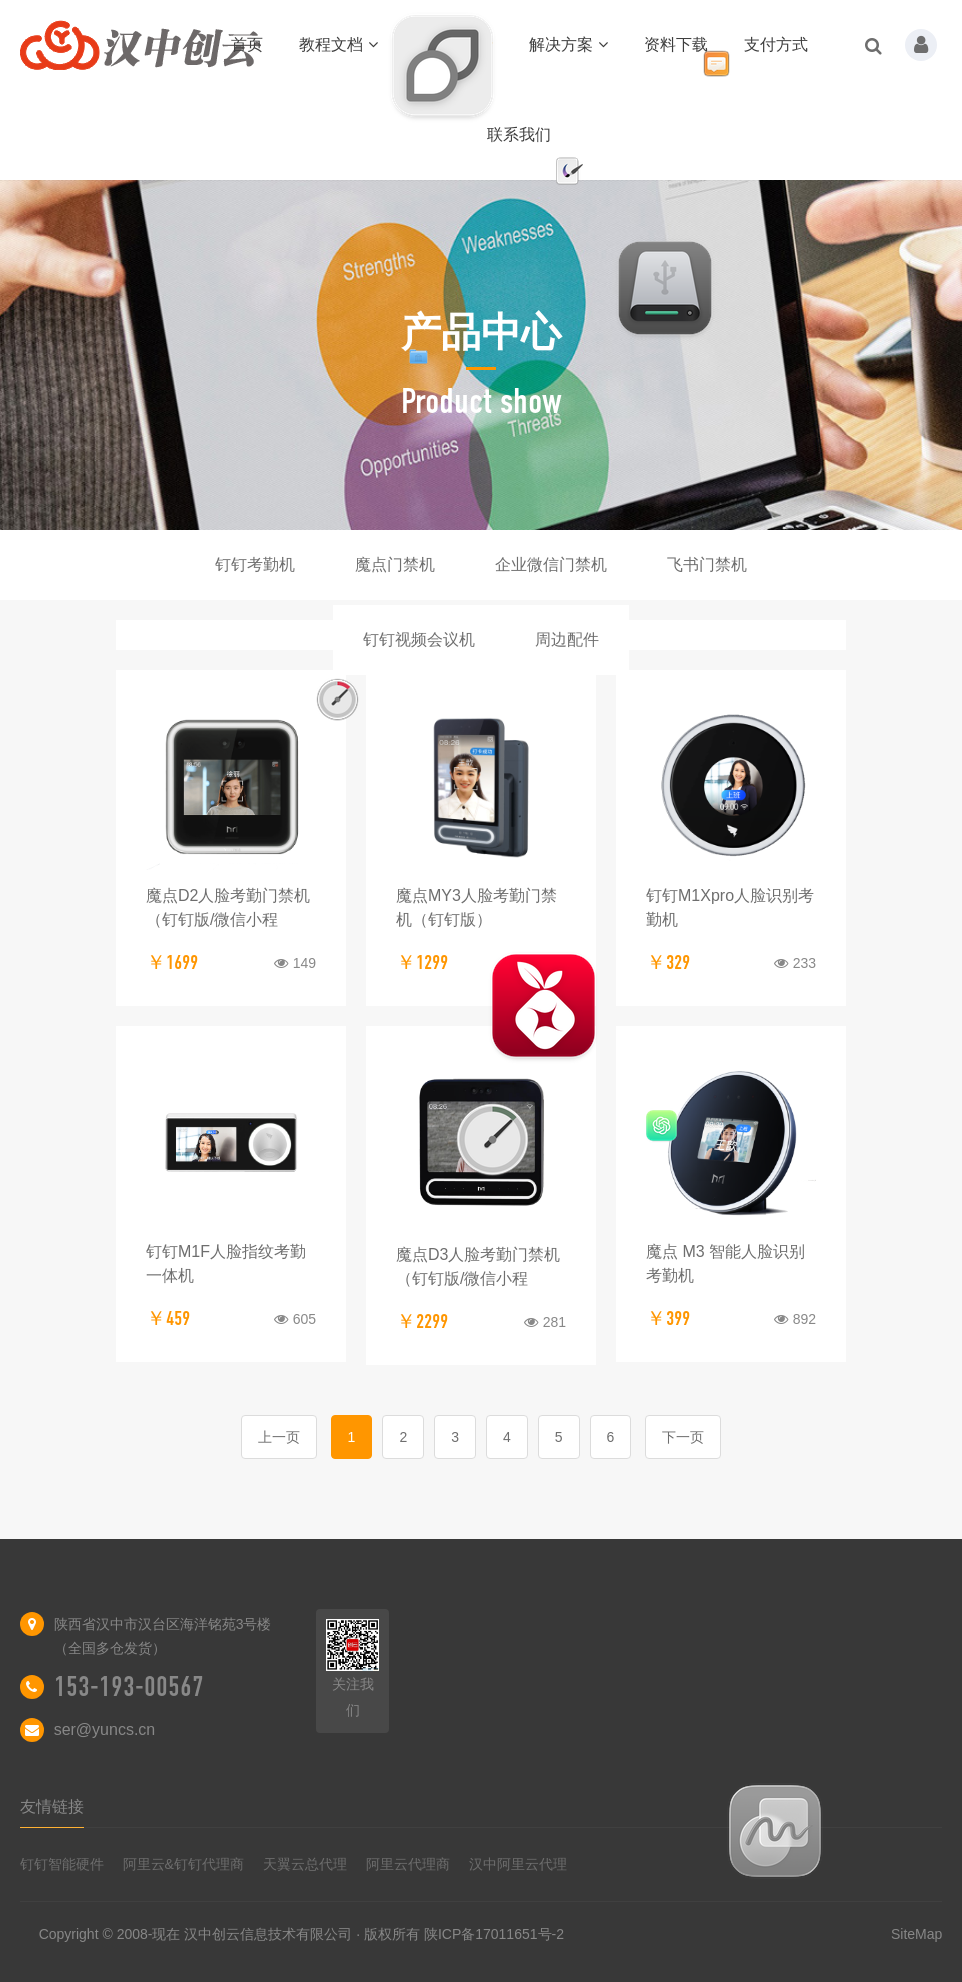  Describe the element at coordinates (418, 356) in the screenshot. I see `open the system library folder` at that location.